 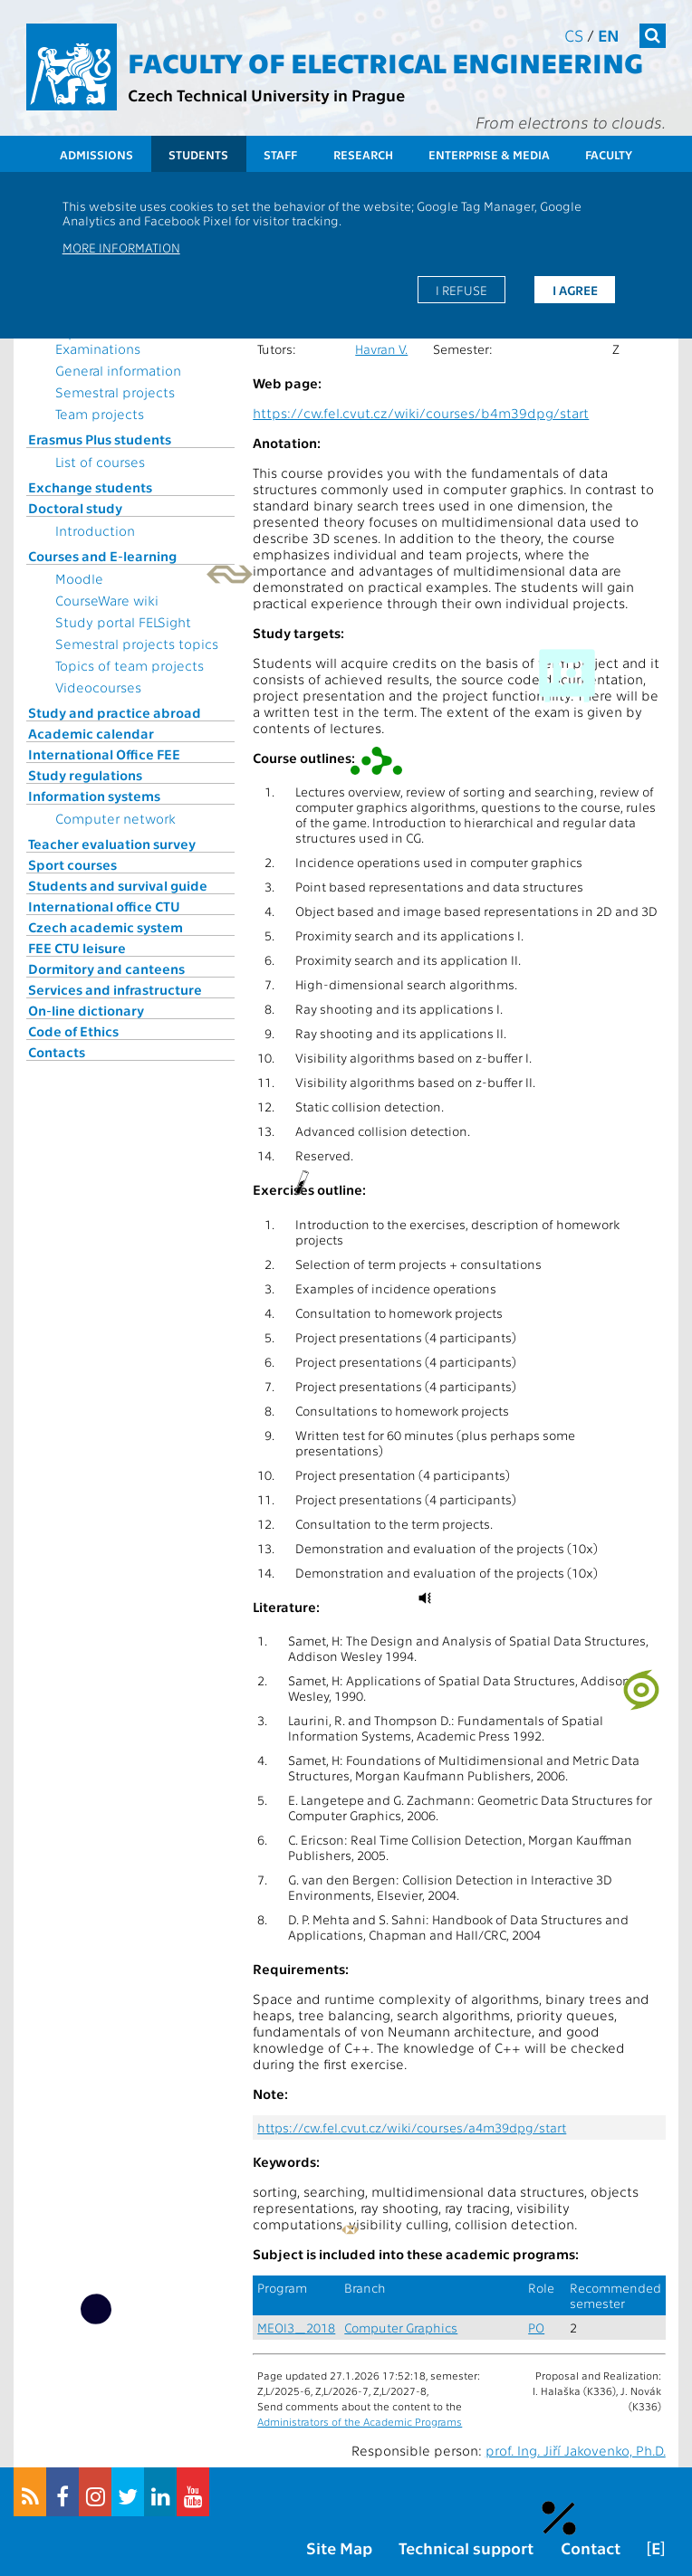 I want to click on open the Nederlandse Spoorwegen (NS) Dutch railways app, so click(x=229, y=574).